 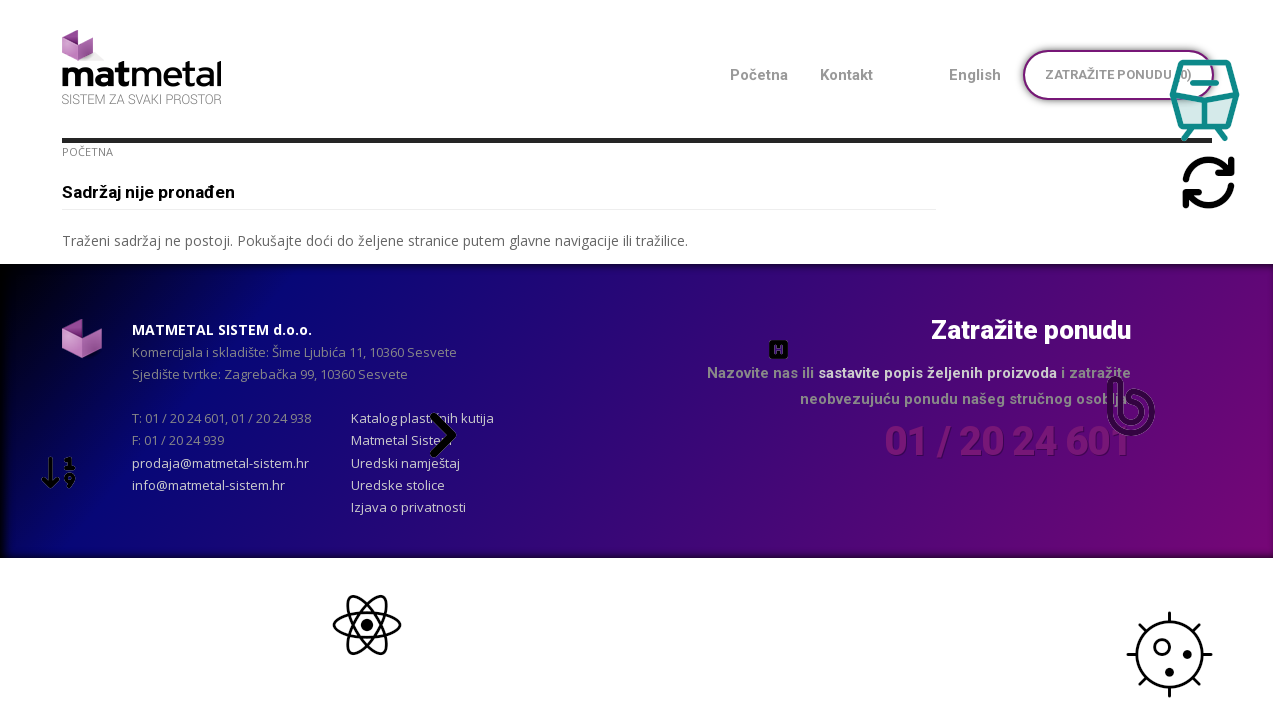 I want to click on navigate to the next item or page, so click(x=442, y=435).